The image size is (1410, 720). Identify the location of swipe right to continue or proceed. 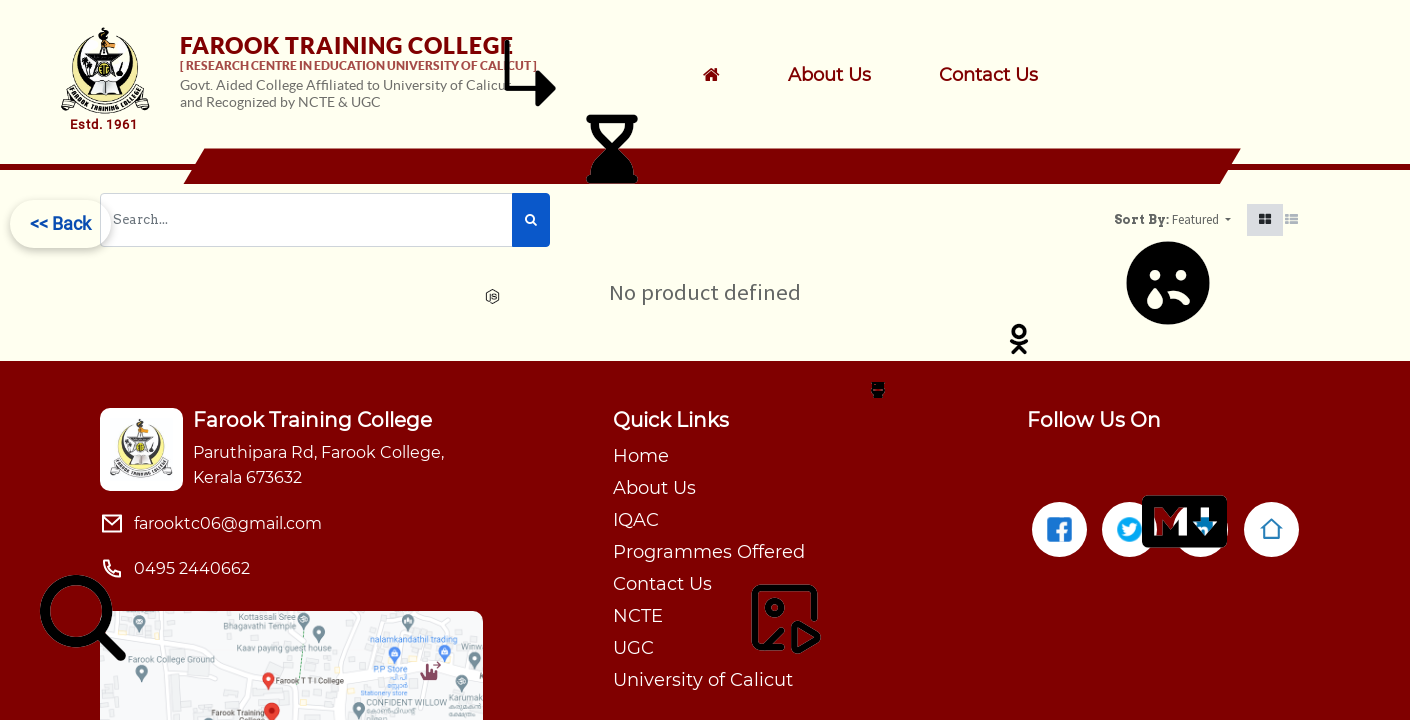
(429, 671).